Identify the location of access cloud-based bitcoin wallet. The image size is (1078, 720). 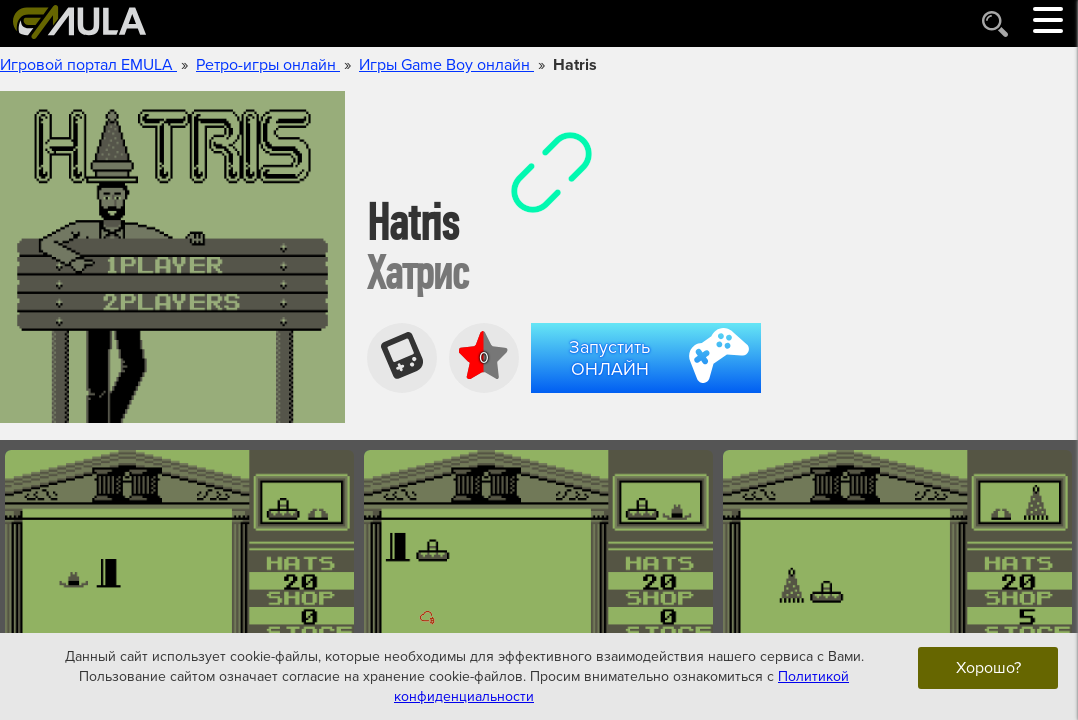
(427, 616).